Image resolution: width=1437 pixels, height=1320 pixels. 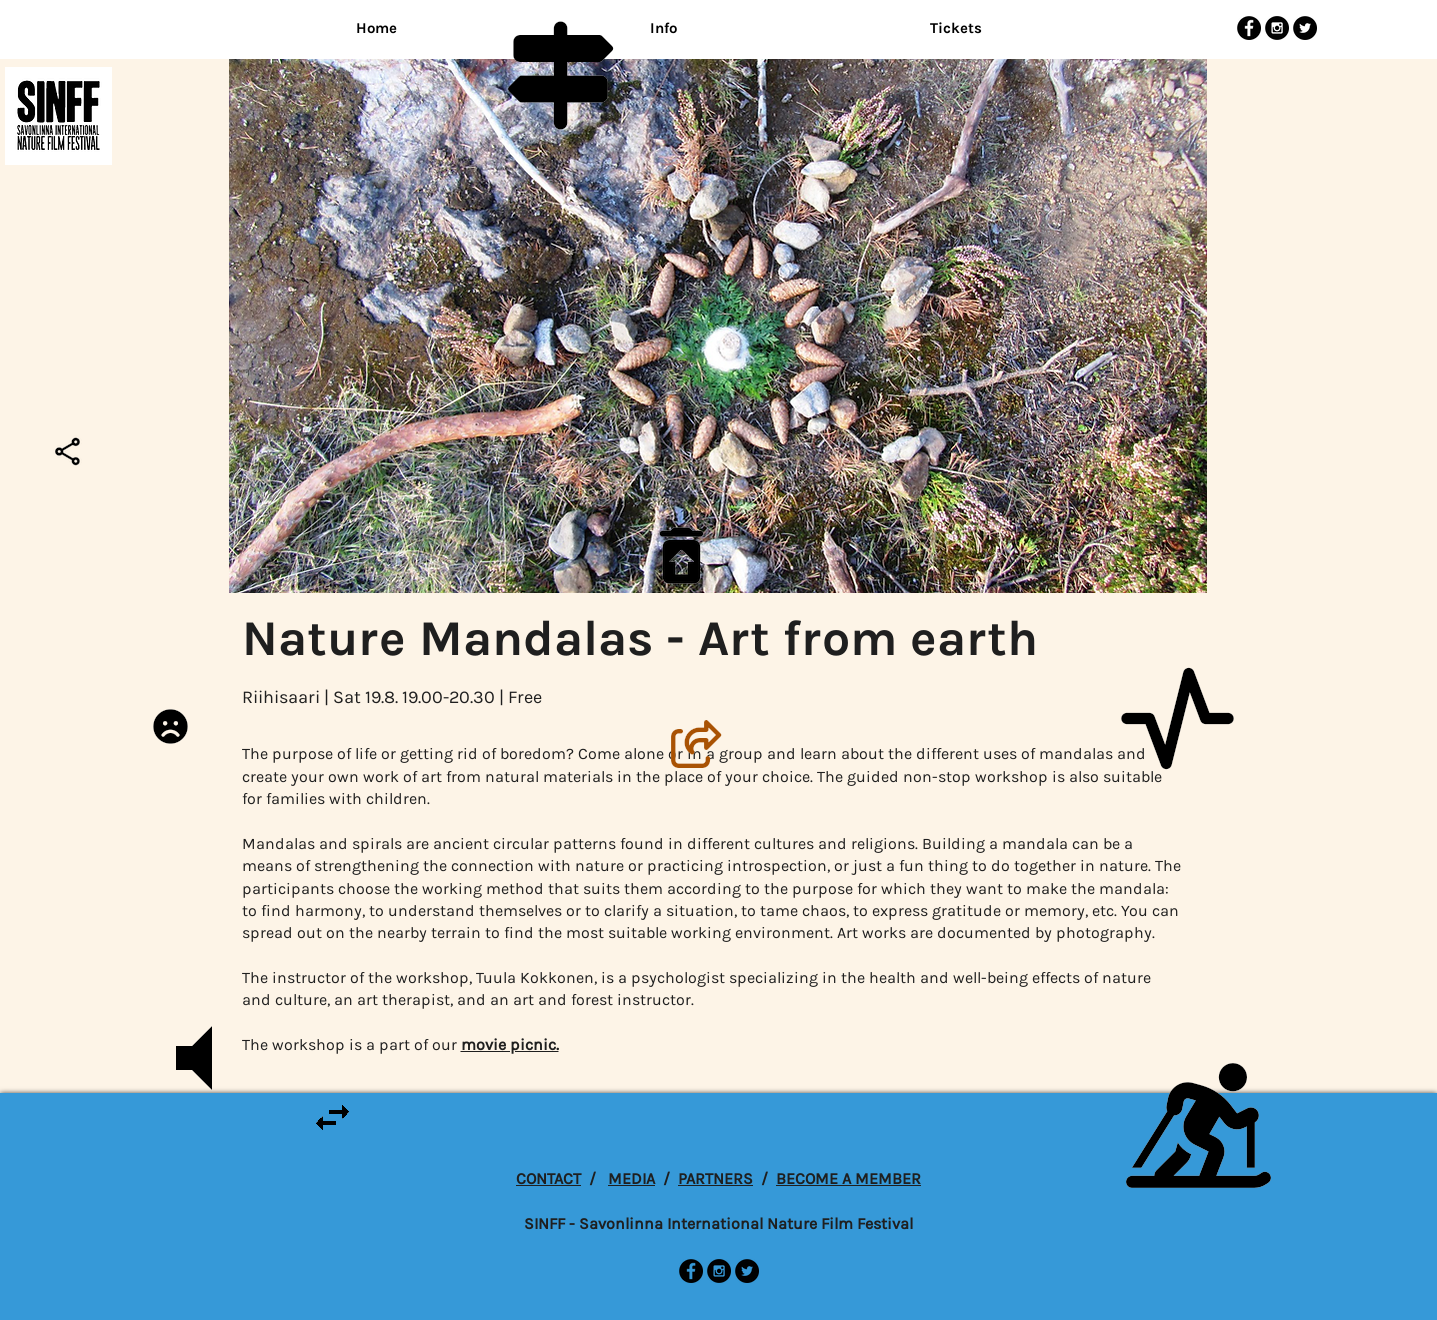 I want to click on mute audio or turn off sound, so click(x=196, y=1058).